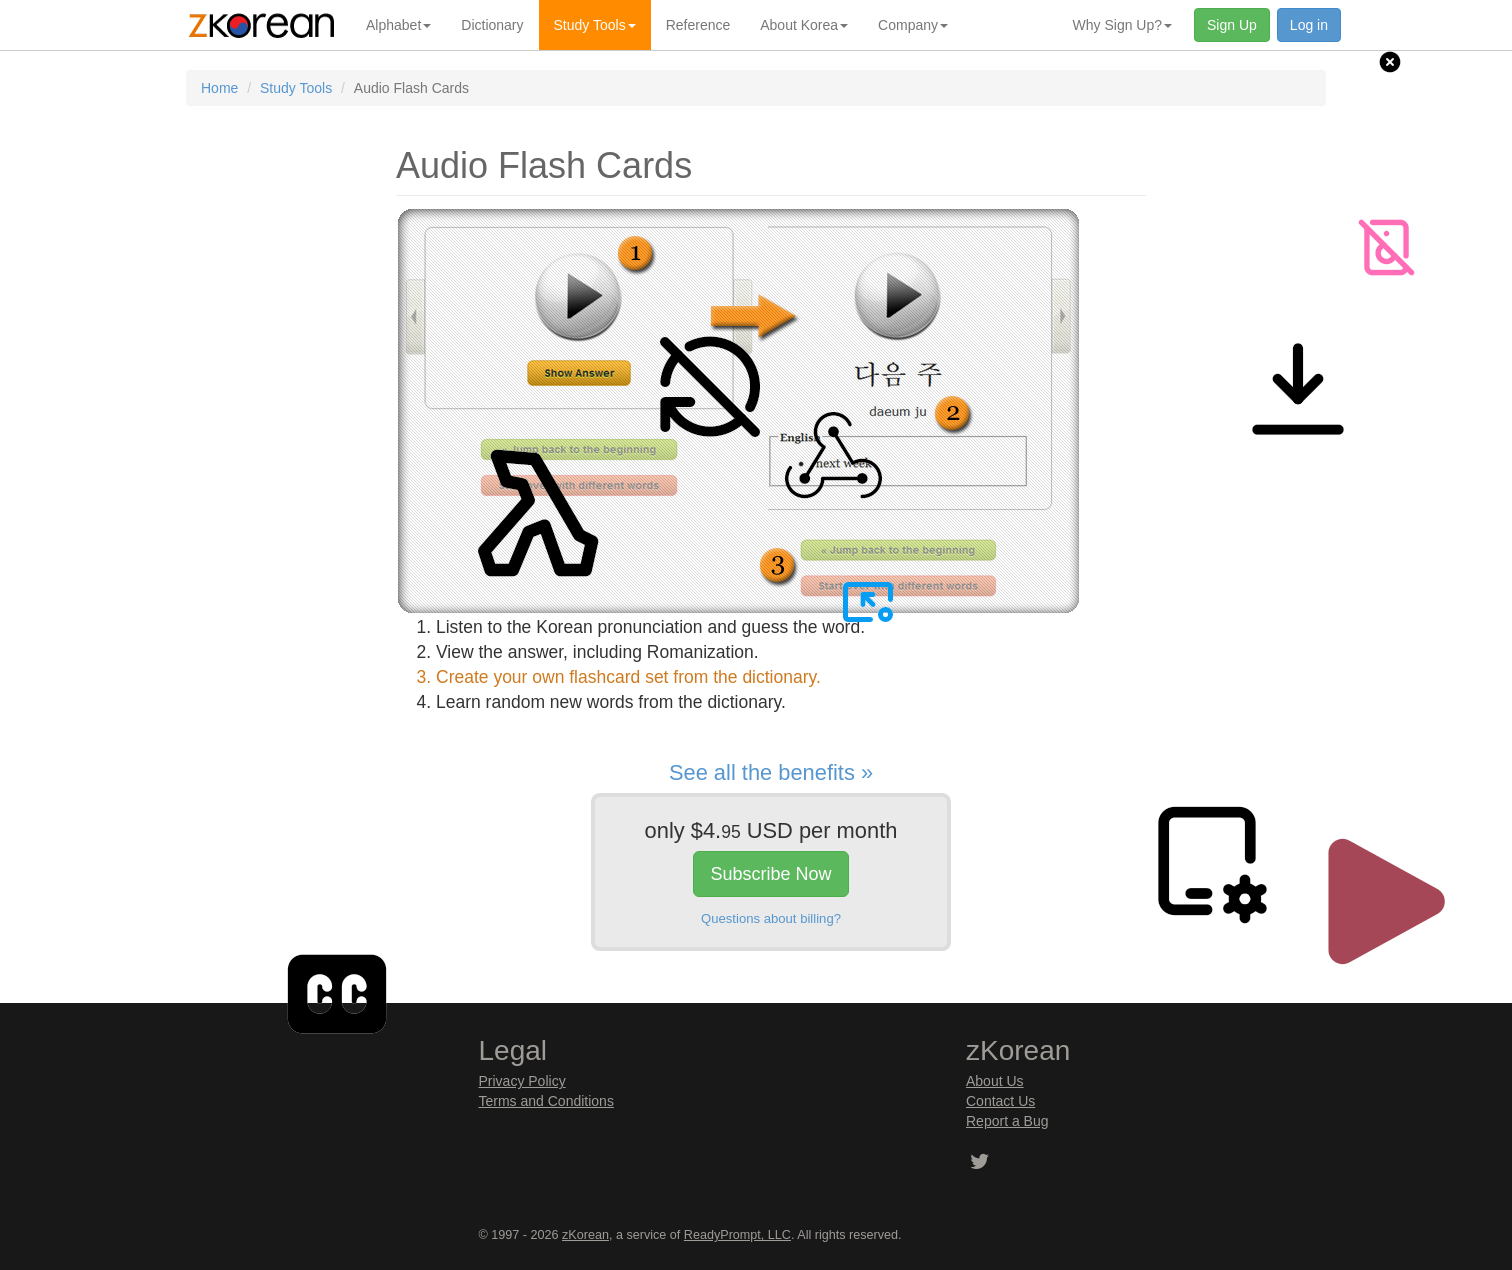  What do you see at coordinates (833, 460) in the screenshot?
I see `configure webhook integrations` at bounding box center [833, 460].